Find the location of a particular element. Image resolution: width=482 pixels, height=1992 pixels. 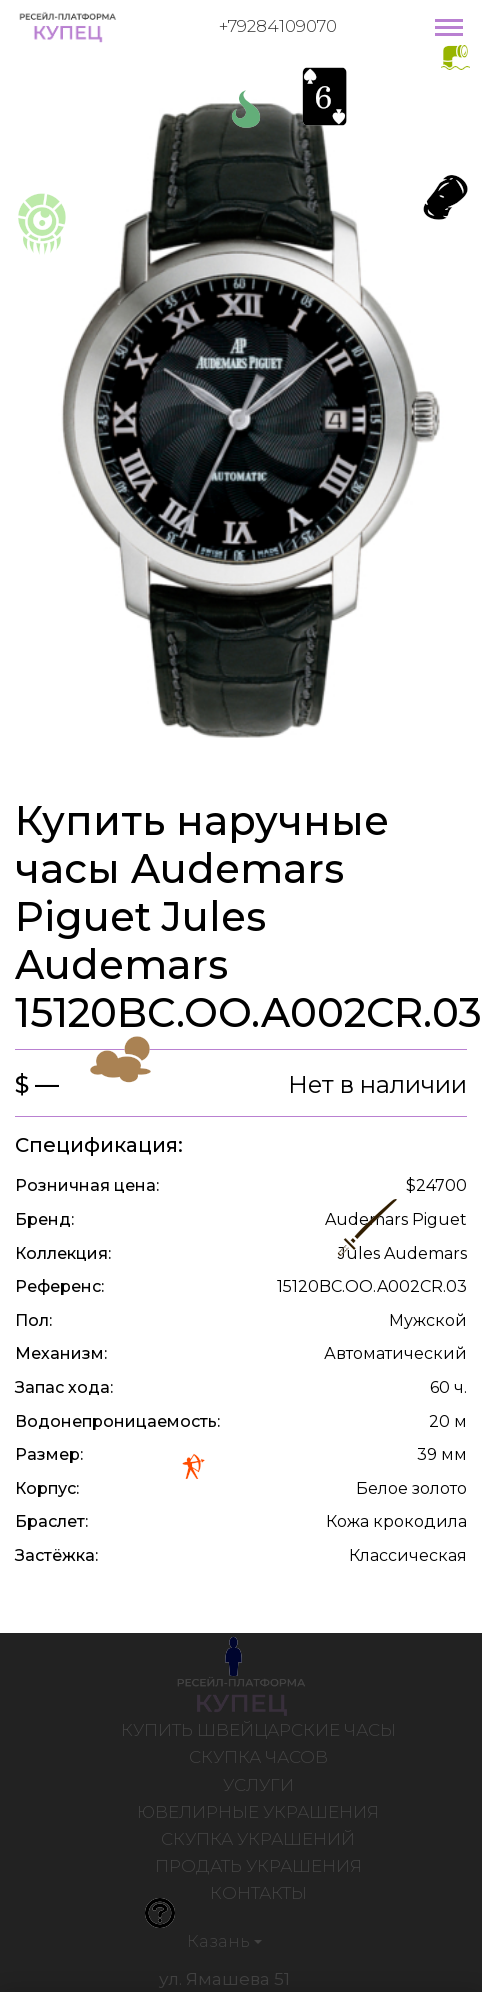

select katana as your weapon is located at coordinates (367, 1227).